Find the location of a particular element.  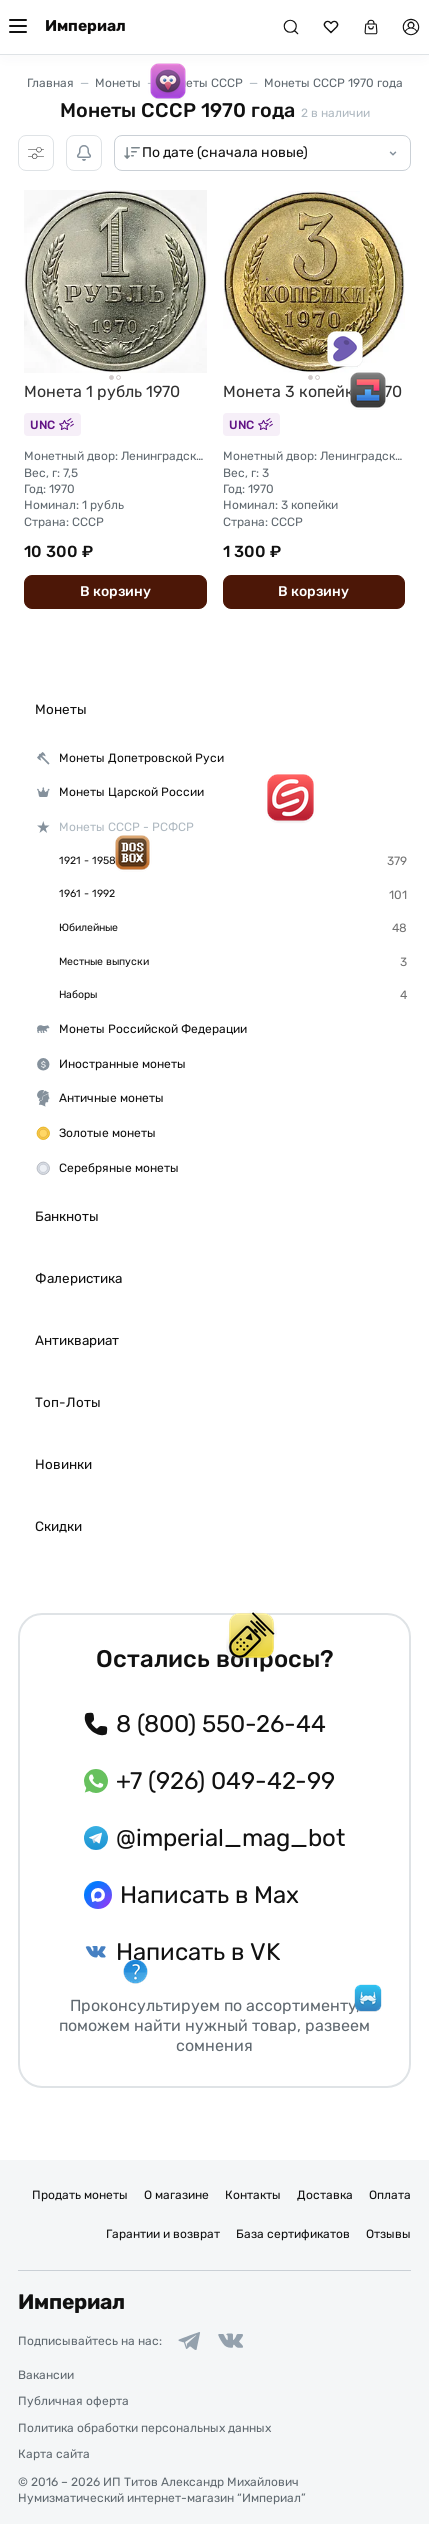

open community remote app is located at coordinates (251, 1635).